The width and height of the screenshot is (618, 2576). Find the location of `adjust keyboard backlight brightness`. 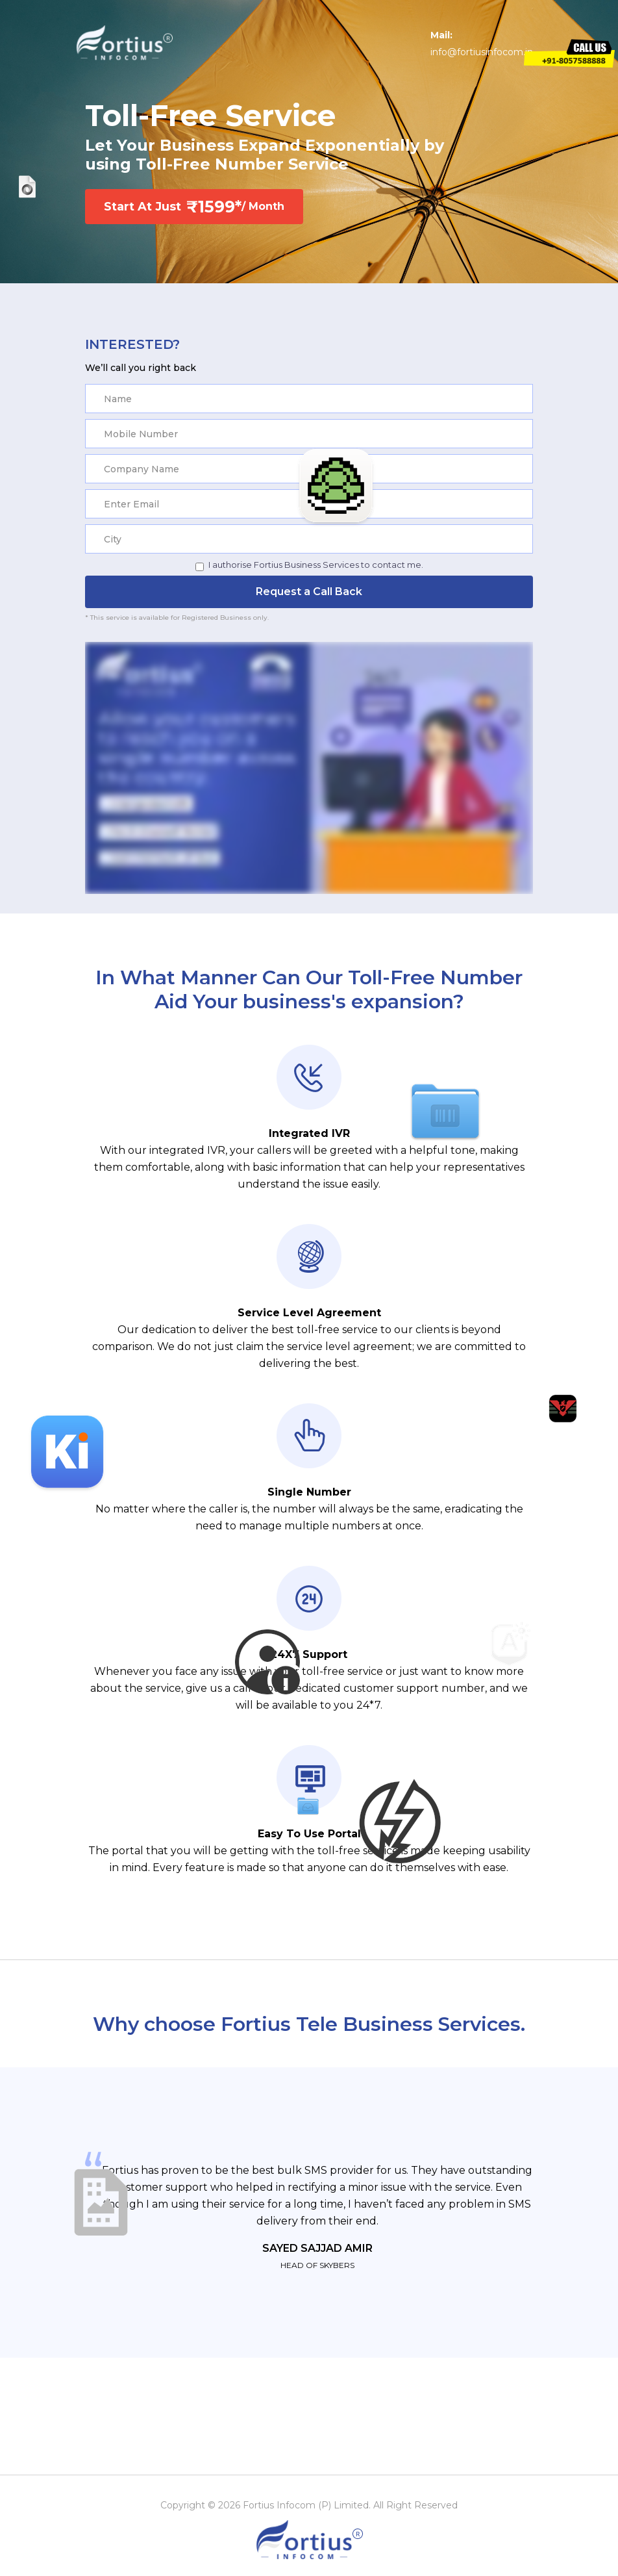

adjust keyboard backlight brightness is located at coordinates (511, 1644).